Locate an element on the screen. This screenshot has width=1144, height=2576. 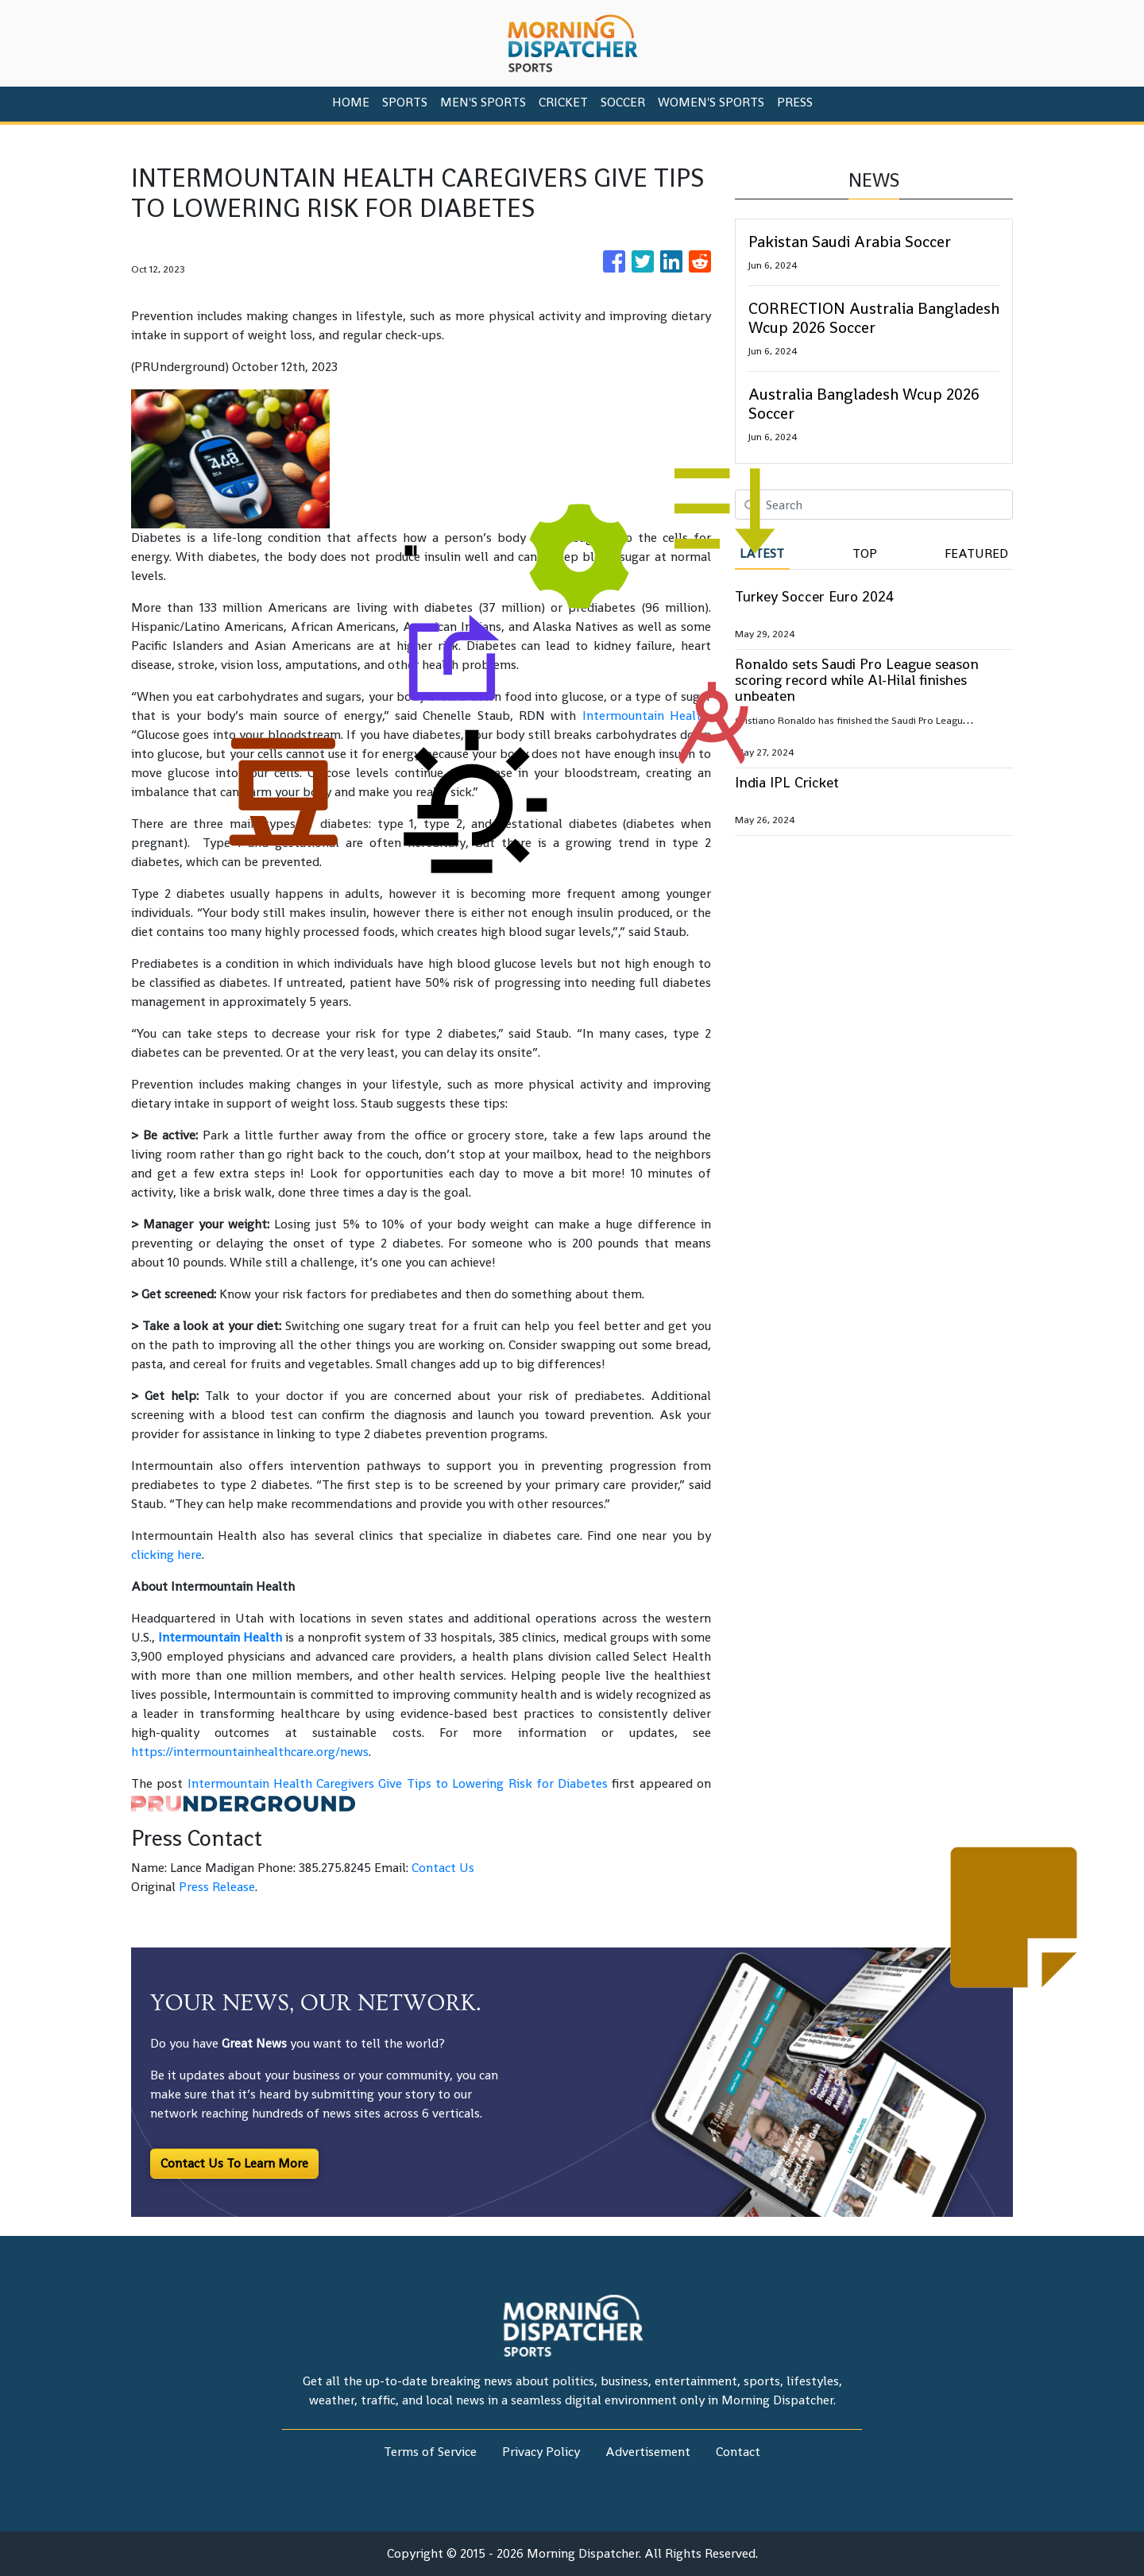
indicates foggy or hazy weather conditions is located at coordinates (472, 805).